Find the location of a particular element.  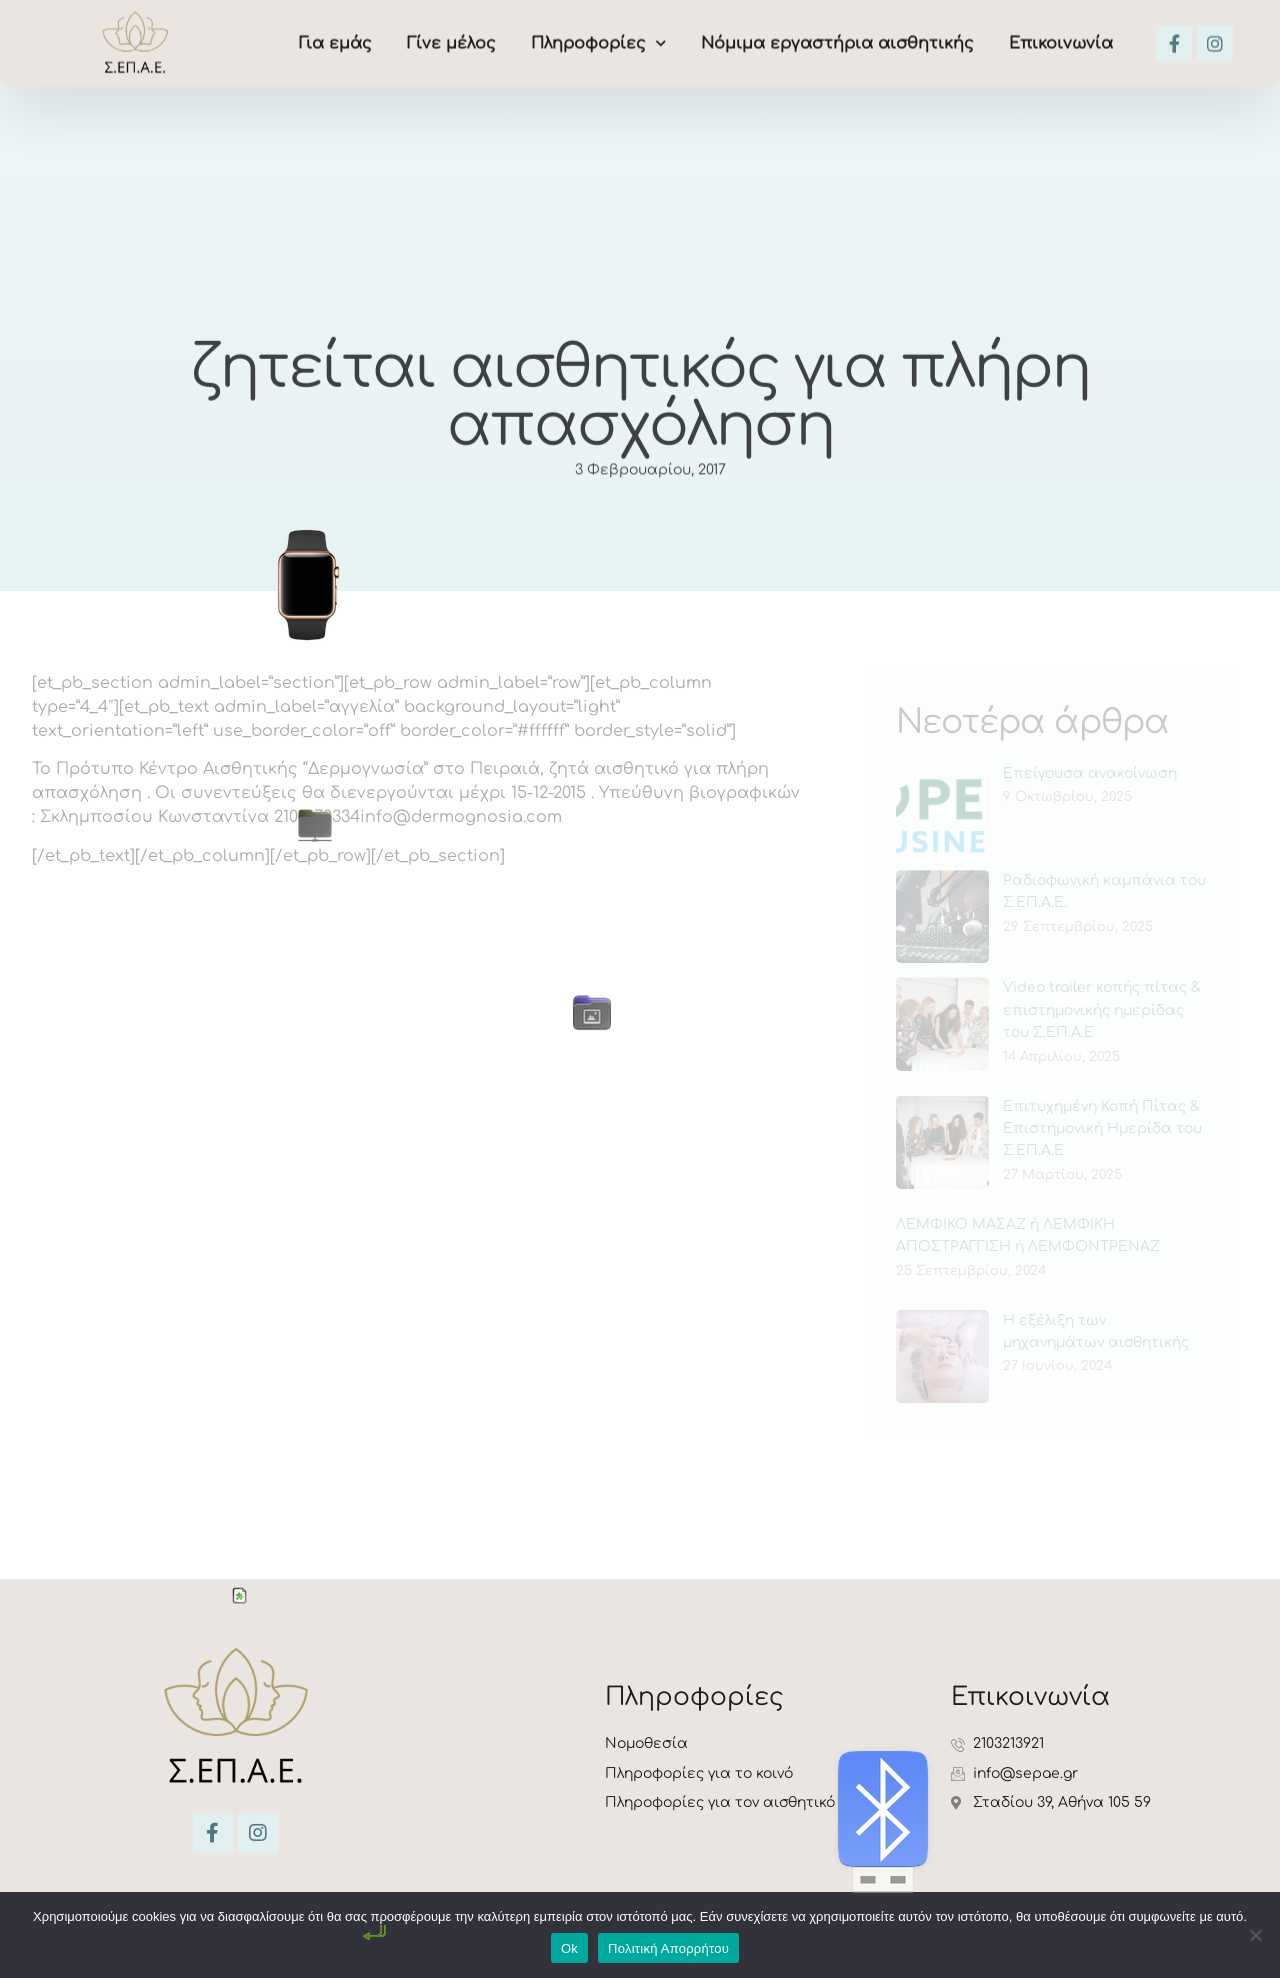

open your pictures folder is located at coordinates (592, 1012).